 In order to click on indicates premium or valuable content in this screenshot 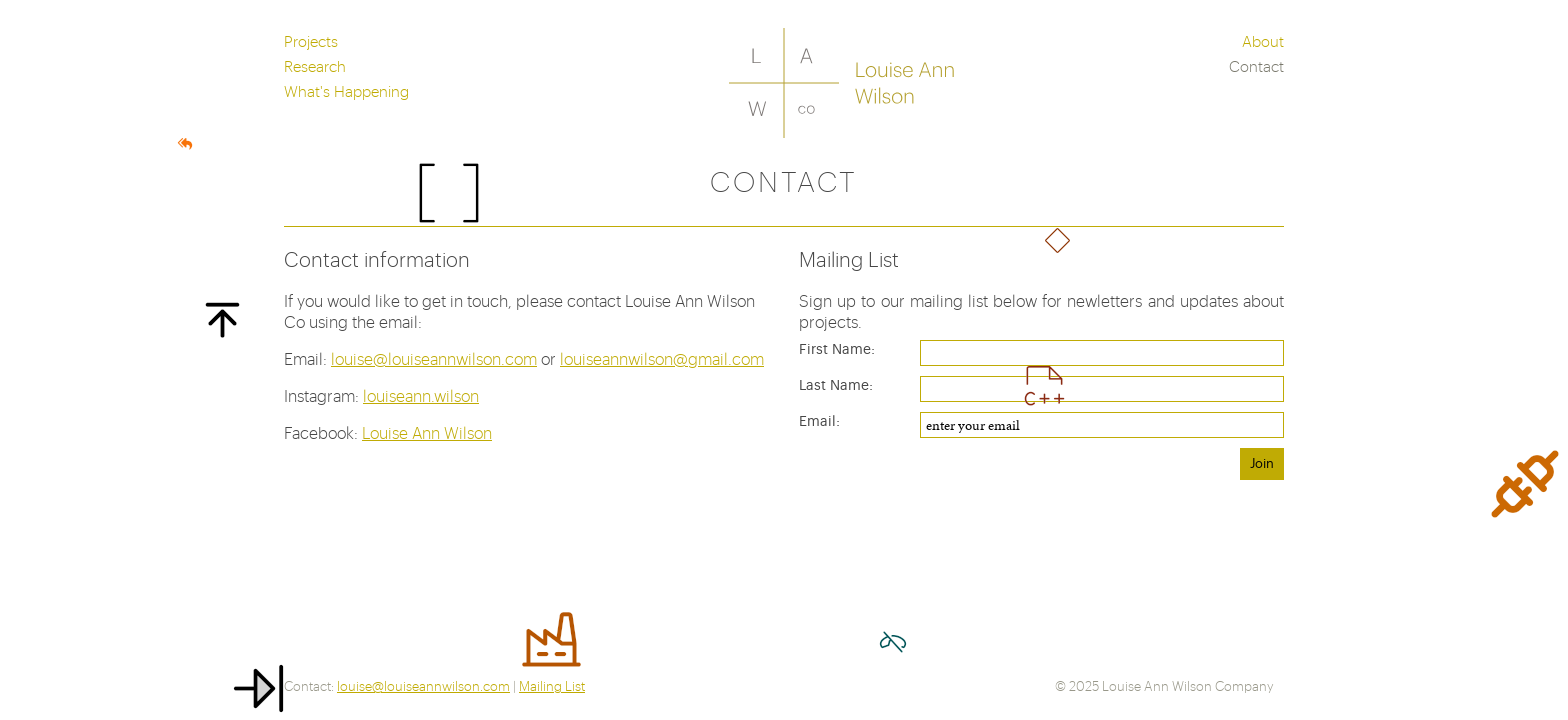, I will do `click(1057, 240)`.